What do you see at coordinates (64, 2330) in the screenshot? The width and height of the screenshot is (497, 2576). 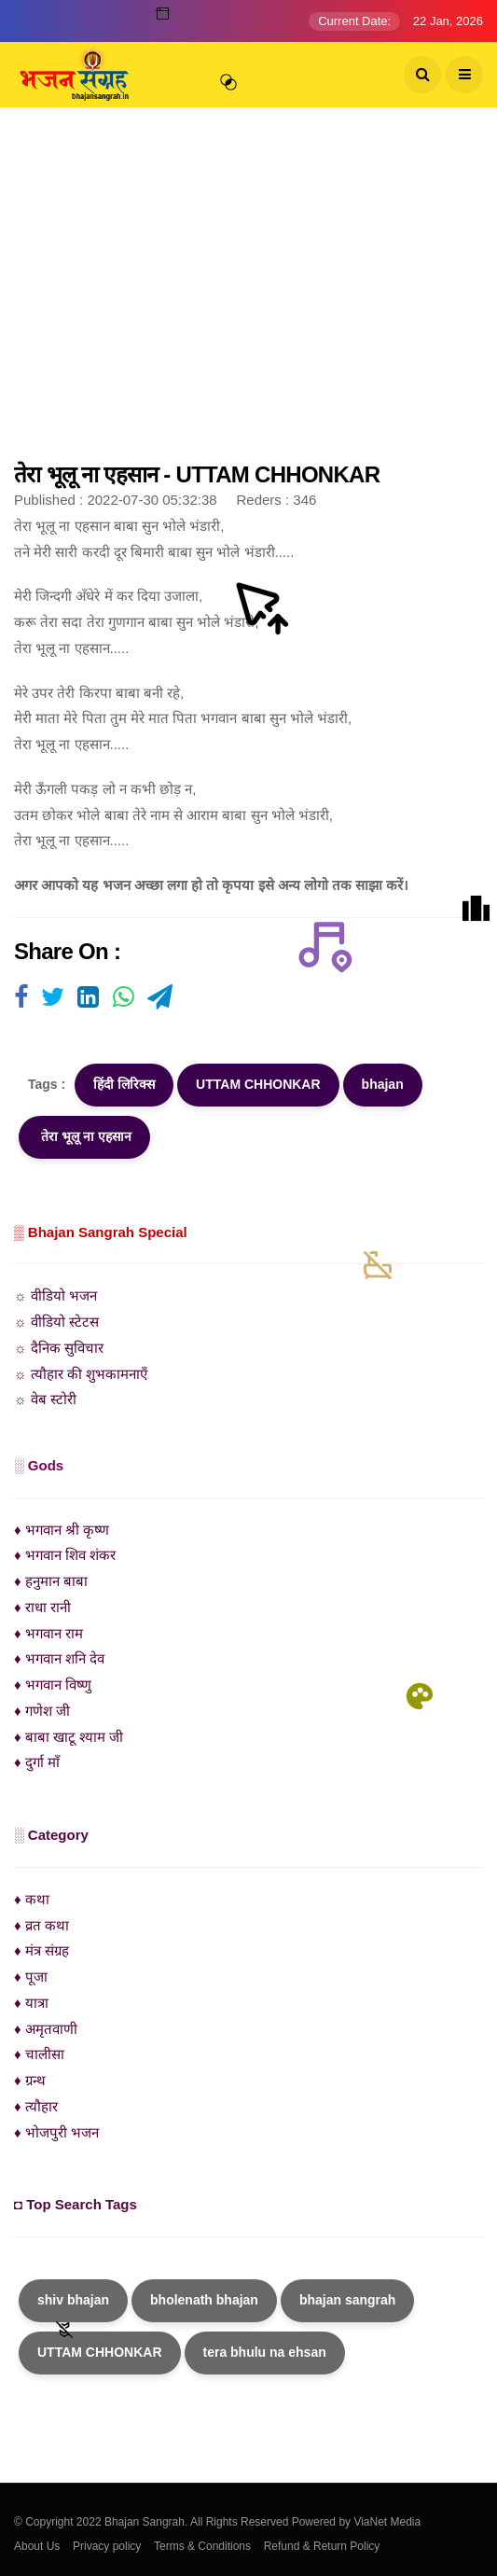 I see `disable badge notifications` at bounding box center [64, 2330].